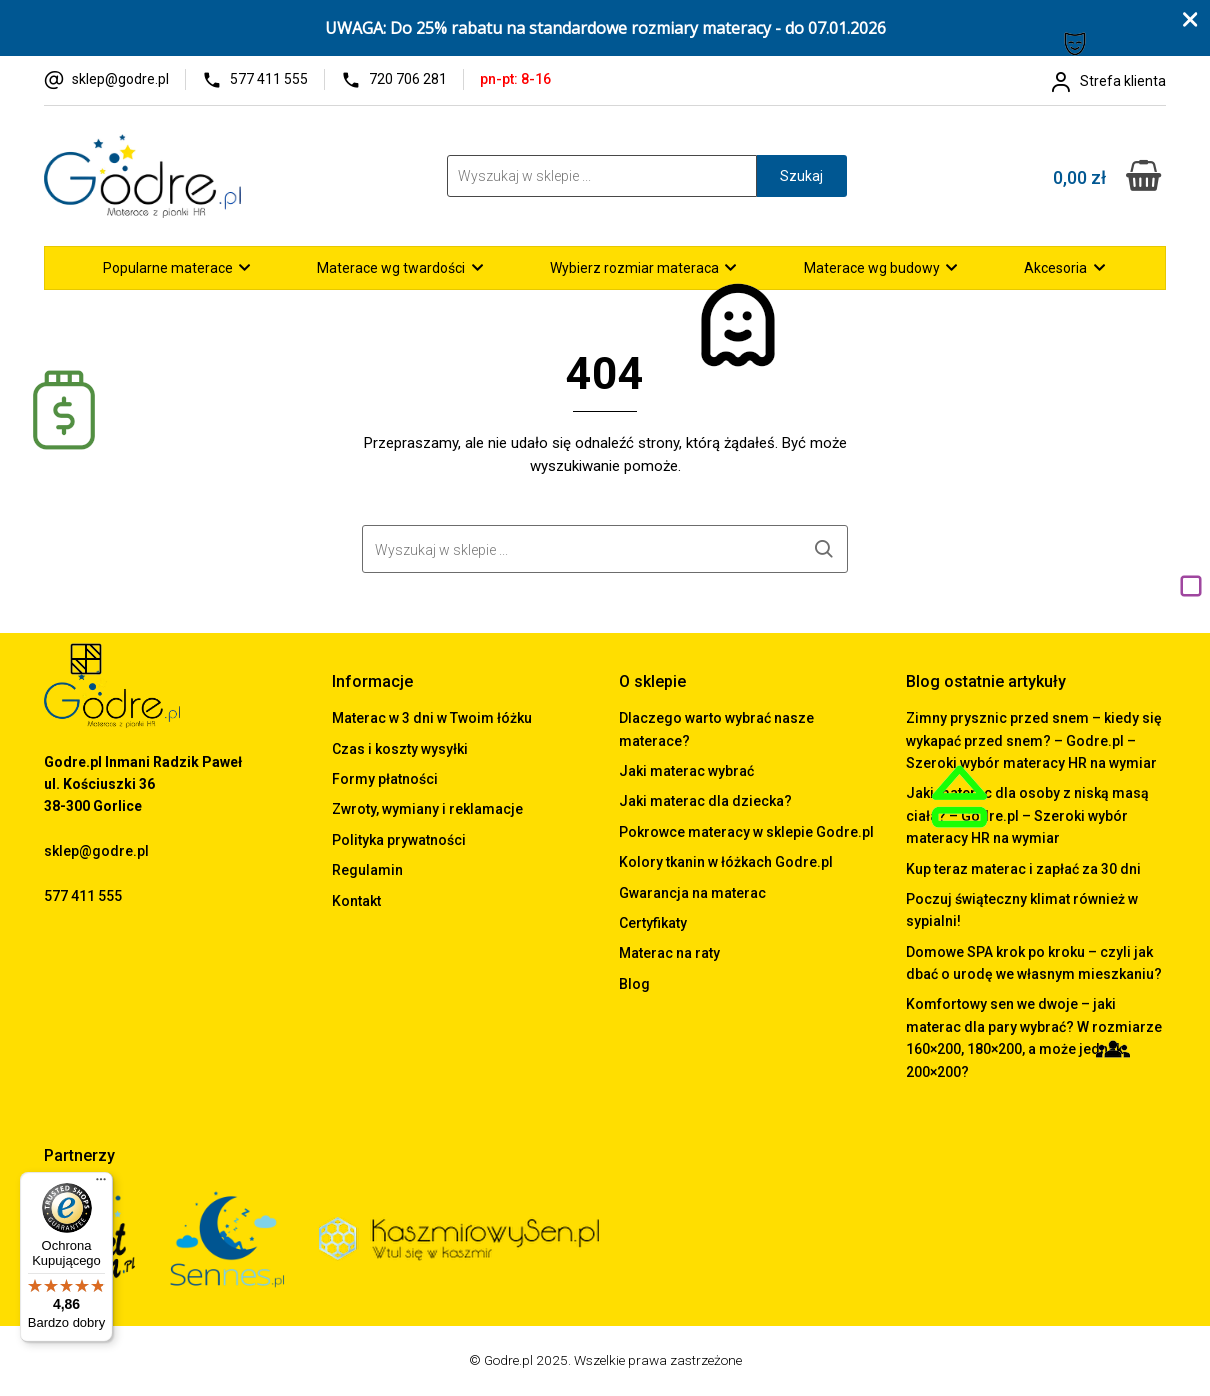  I want to click on access theater or entertainment mode, so click(1075, 43).